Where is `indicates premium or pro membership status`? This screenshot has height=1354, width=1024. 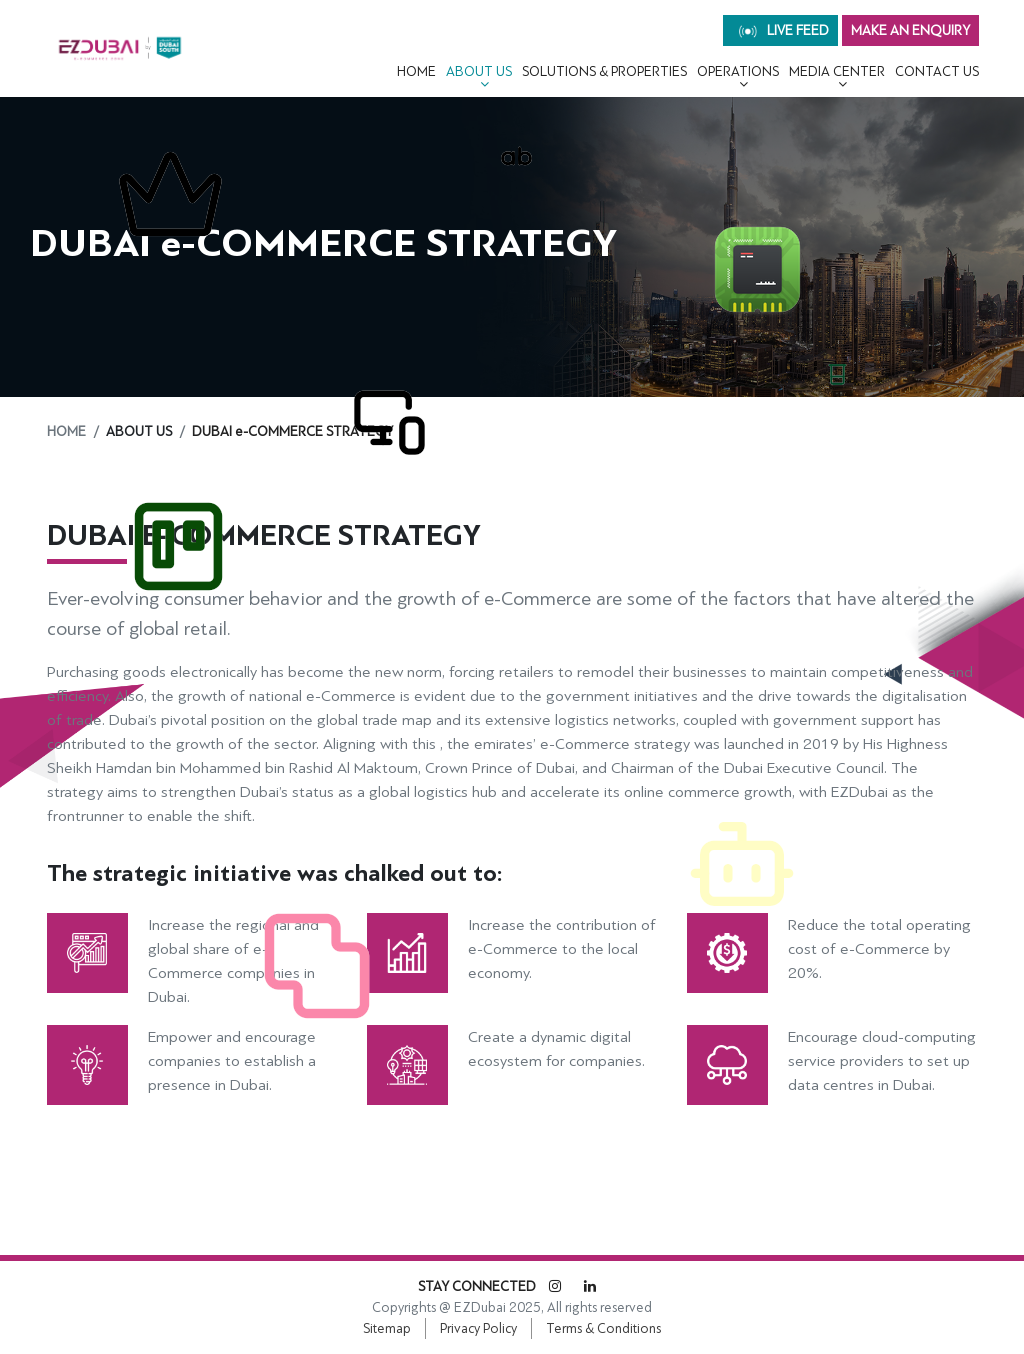 indicates premium or pro membership status is located at coordinates (170, 199).